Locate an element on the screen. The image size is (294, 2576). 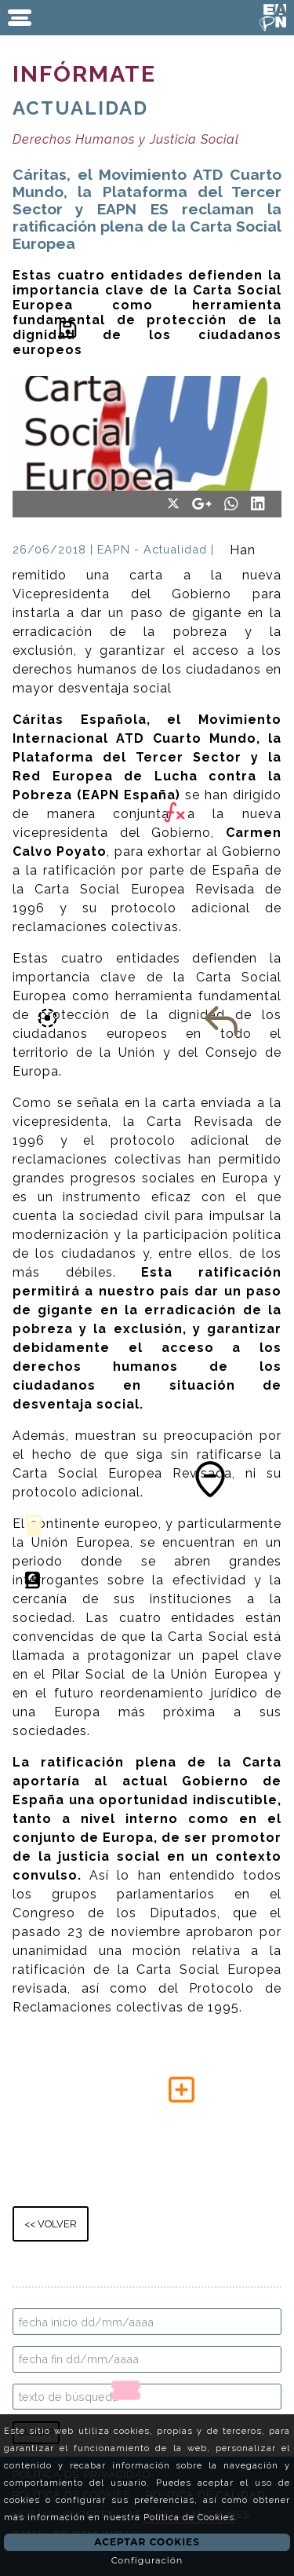
remove a saved location is located at coordinates (210, 1479).